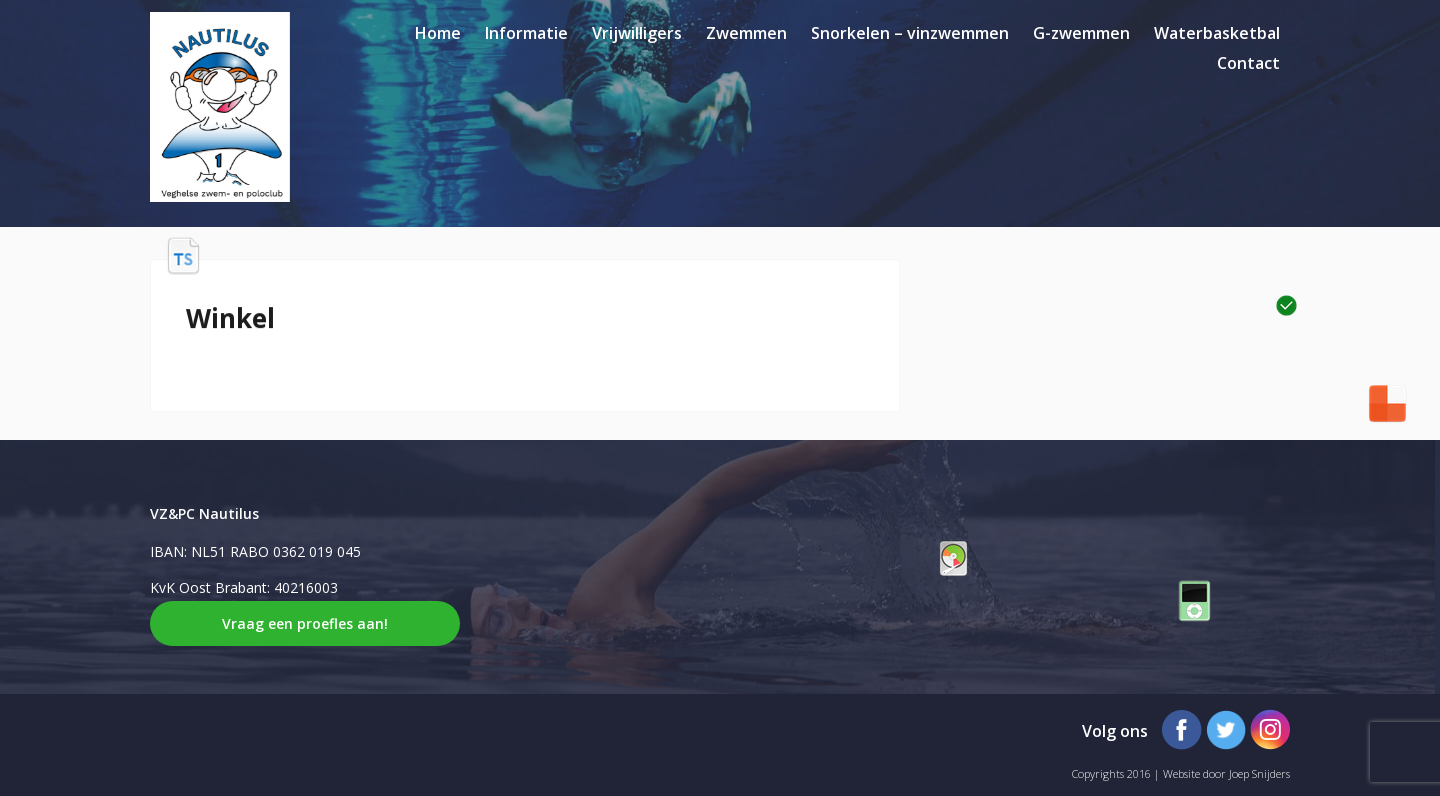  I want to click on open gparted disk partition manager, so click(953, 558).